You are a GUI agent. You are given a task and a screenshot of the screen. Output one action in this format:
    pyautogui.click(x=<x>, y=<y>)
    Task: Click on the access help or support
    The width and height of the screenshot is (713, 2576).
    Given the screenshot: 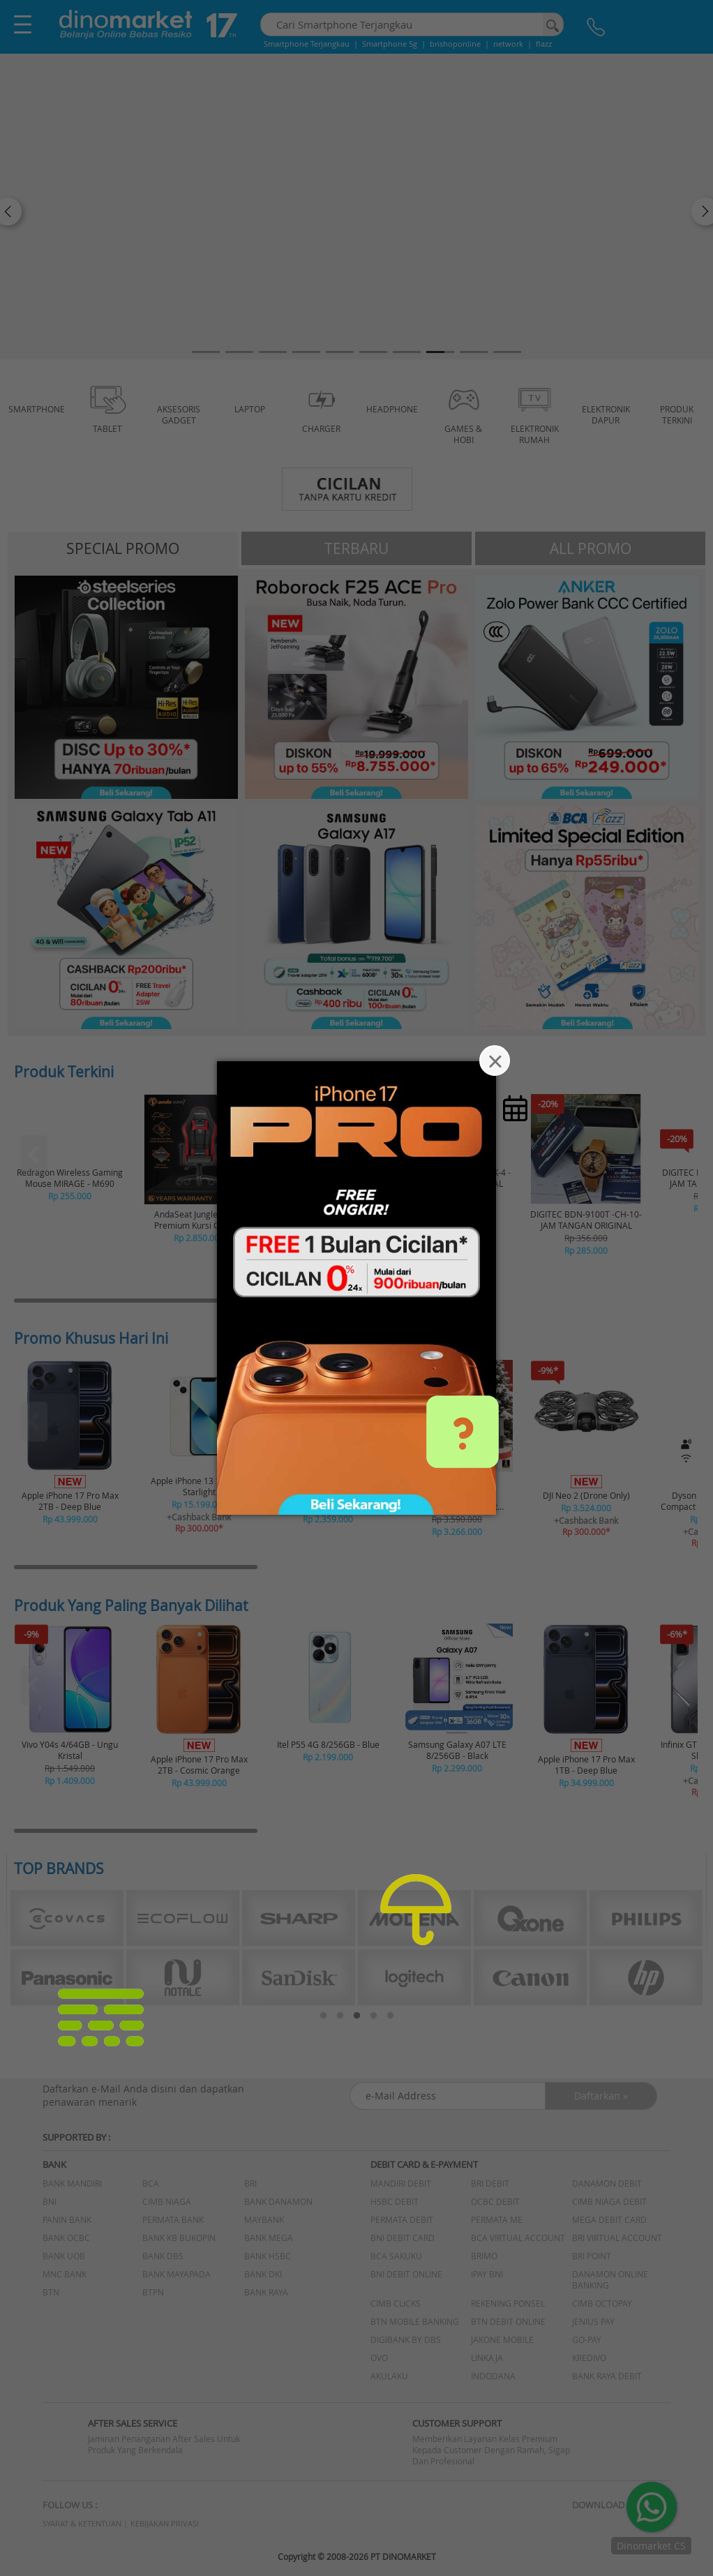 What is the action you would take?
    pyautogui.click(x=463, y=1432)
    